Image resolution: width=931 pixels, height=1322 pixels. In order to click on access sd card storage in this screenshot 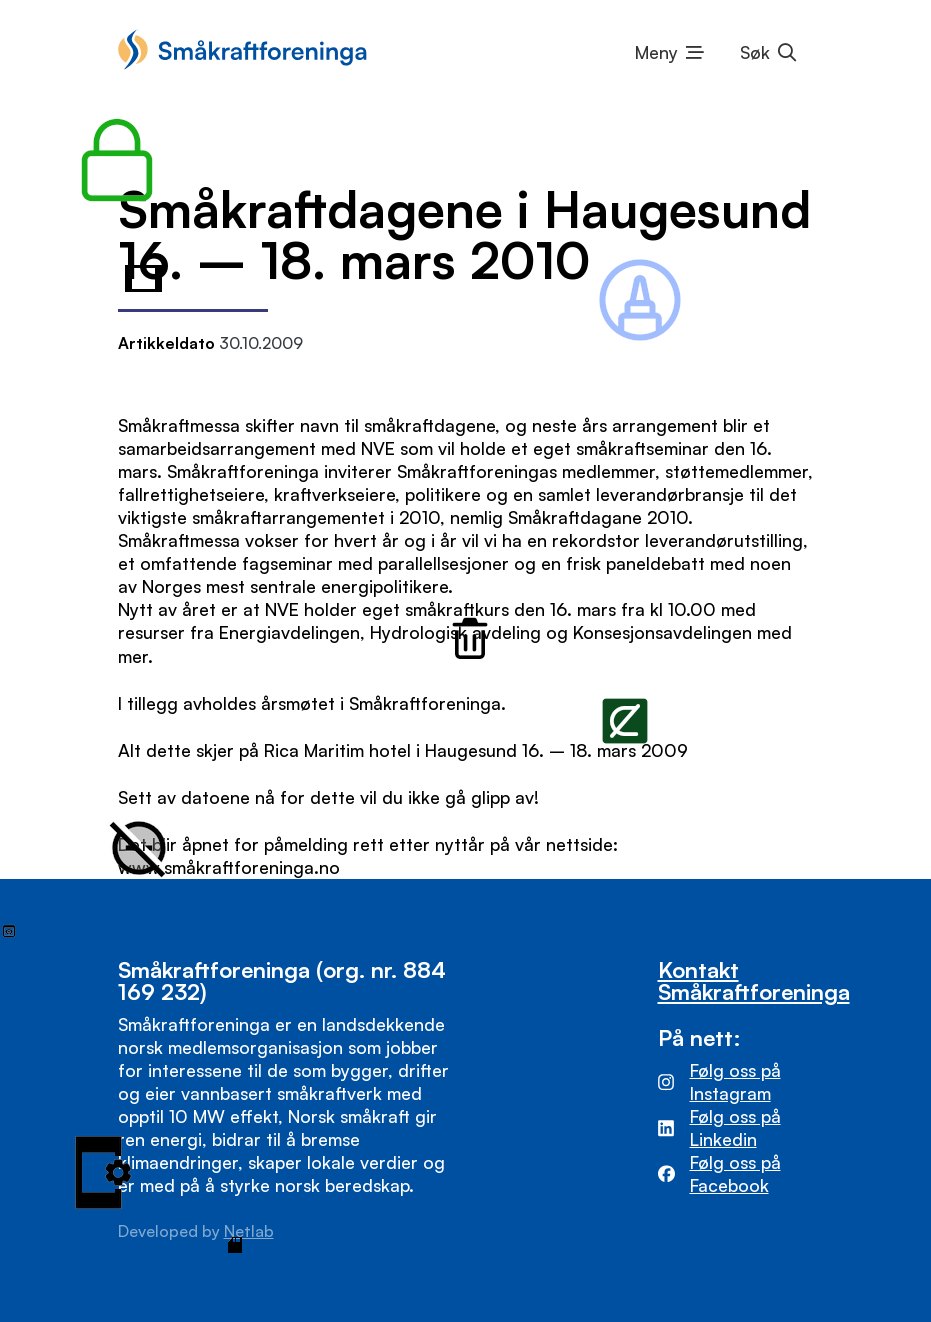, I will do `click(235, 1245)`.